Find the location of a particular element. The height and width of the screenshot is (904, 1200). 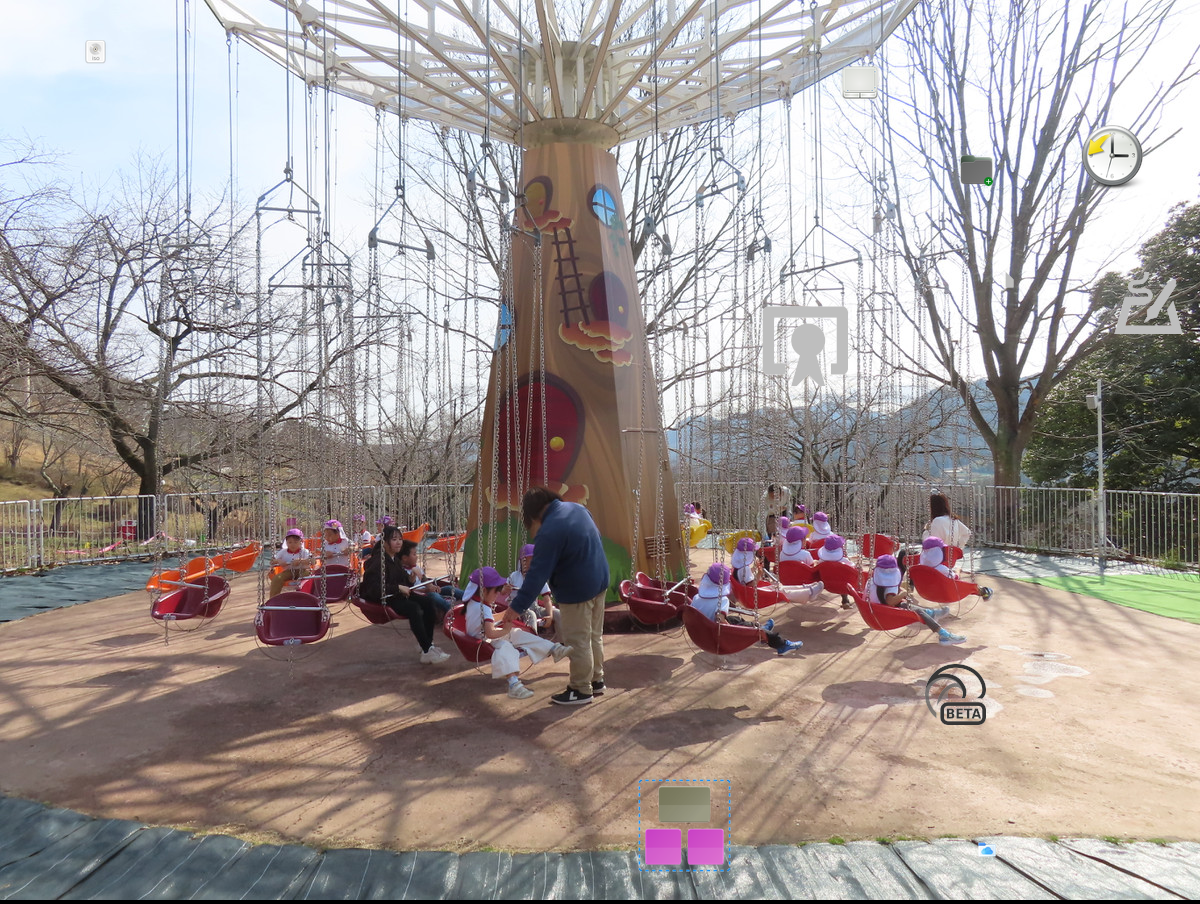

open iCloud Drive folder is located at coordinates (987, 850).